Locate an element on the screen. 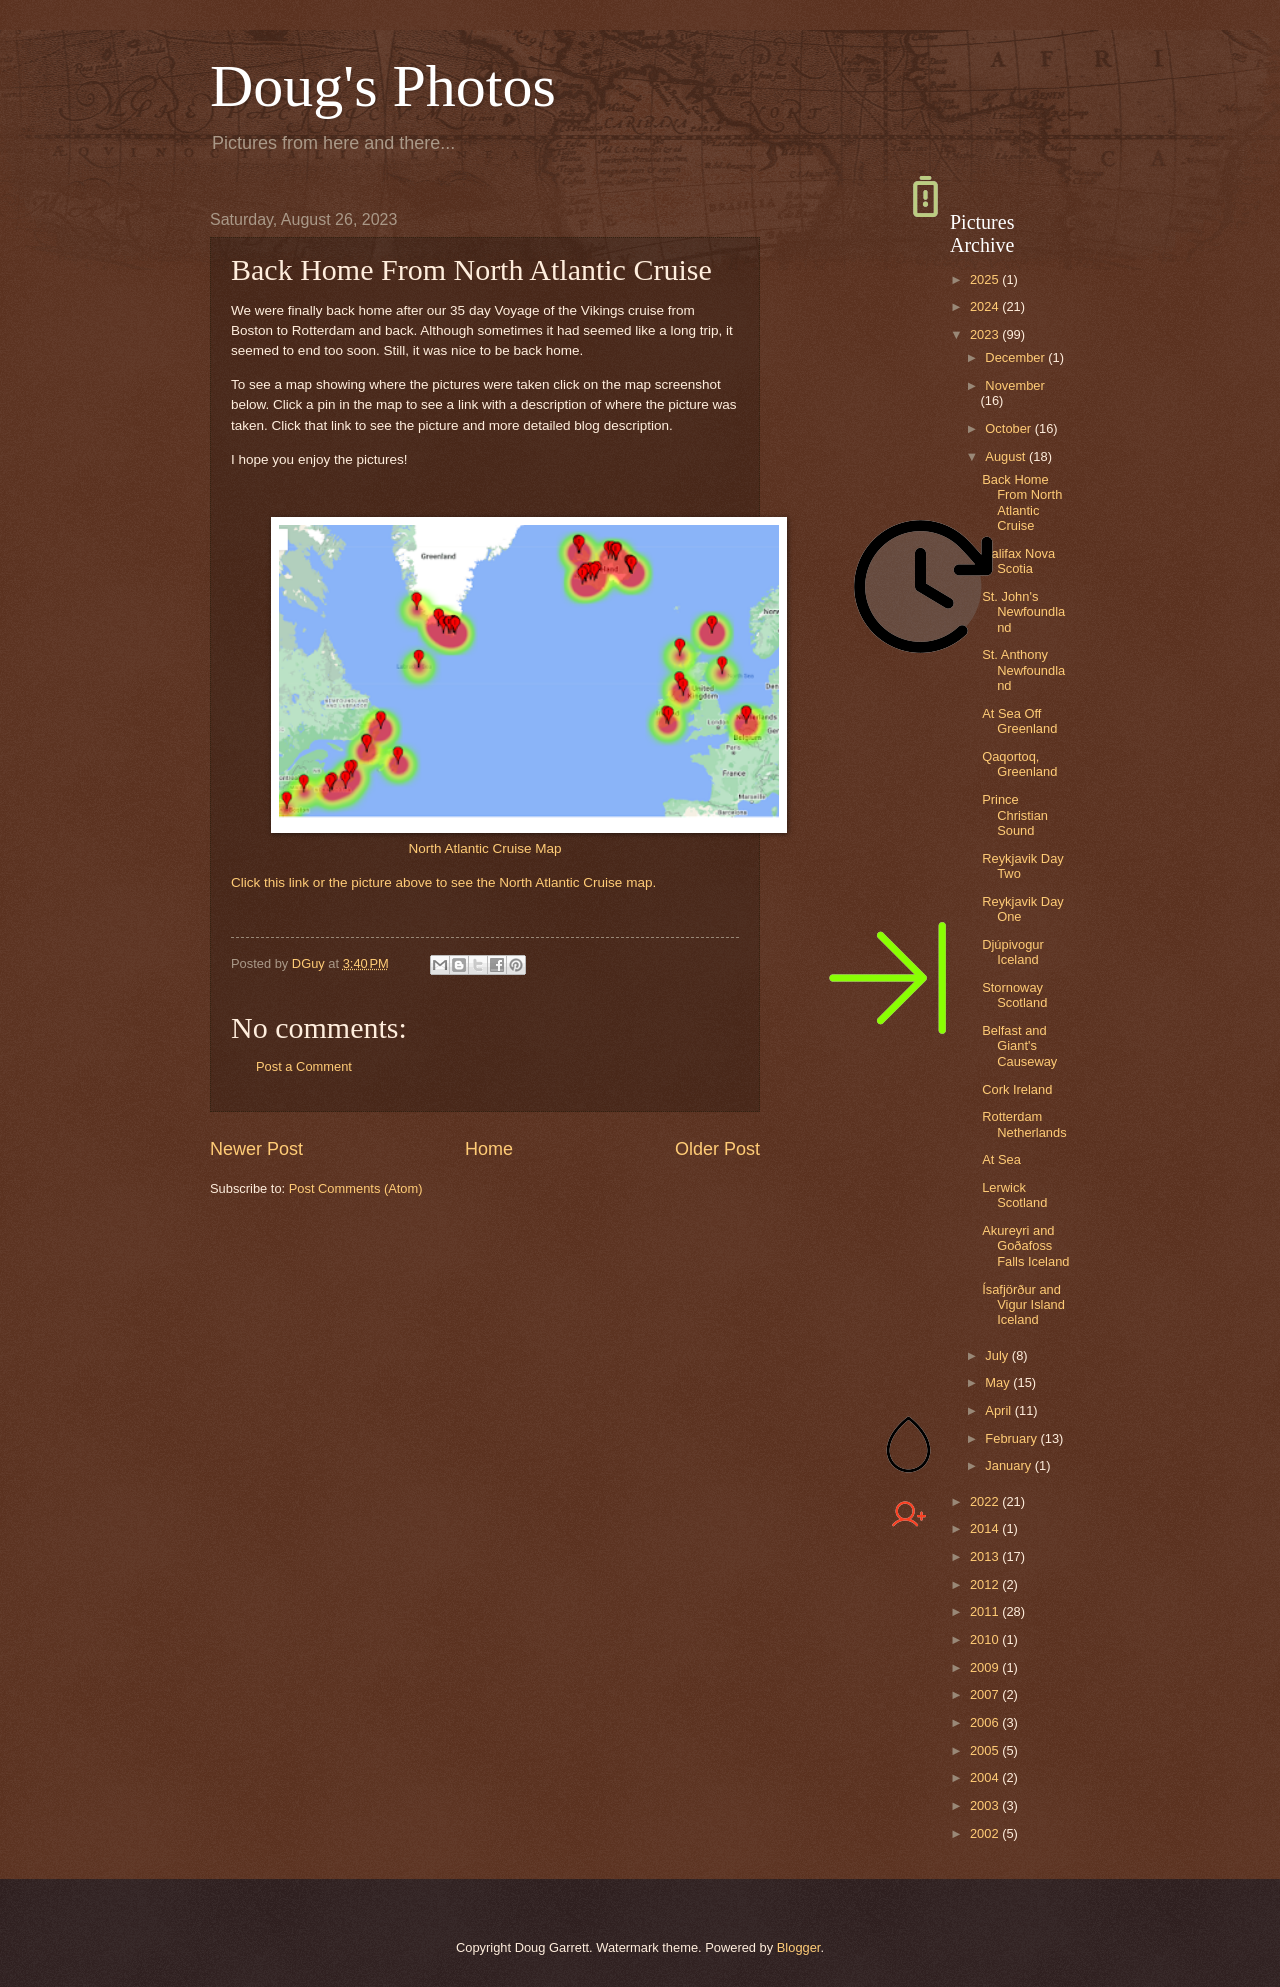 Image resolution: width=1280 pixels, height=1987 pixels. redo or restore to a previous state is located at coordinates (920, 586).